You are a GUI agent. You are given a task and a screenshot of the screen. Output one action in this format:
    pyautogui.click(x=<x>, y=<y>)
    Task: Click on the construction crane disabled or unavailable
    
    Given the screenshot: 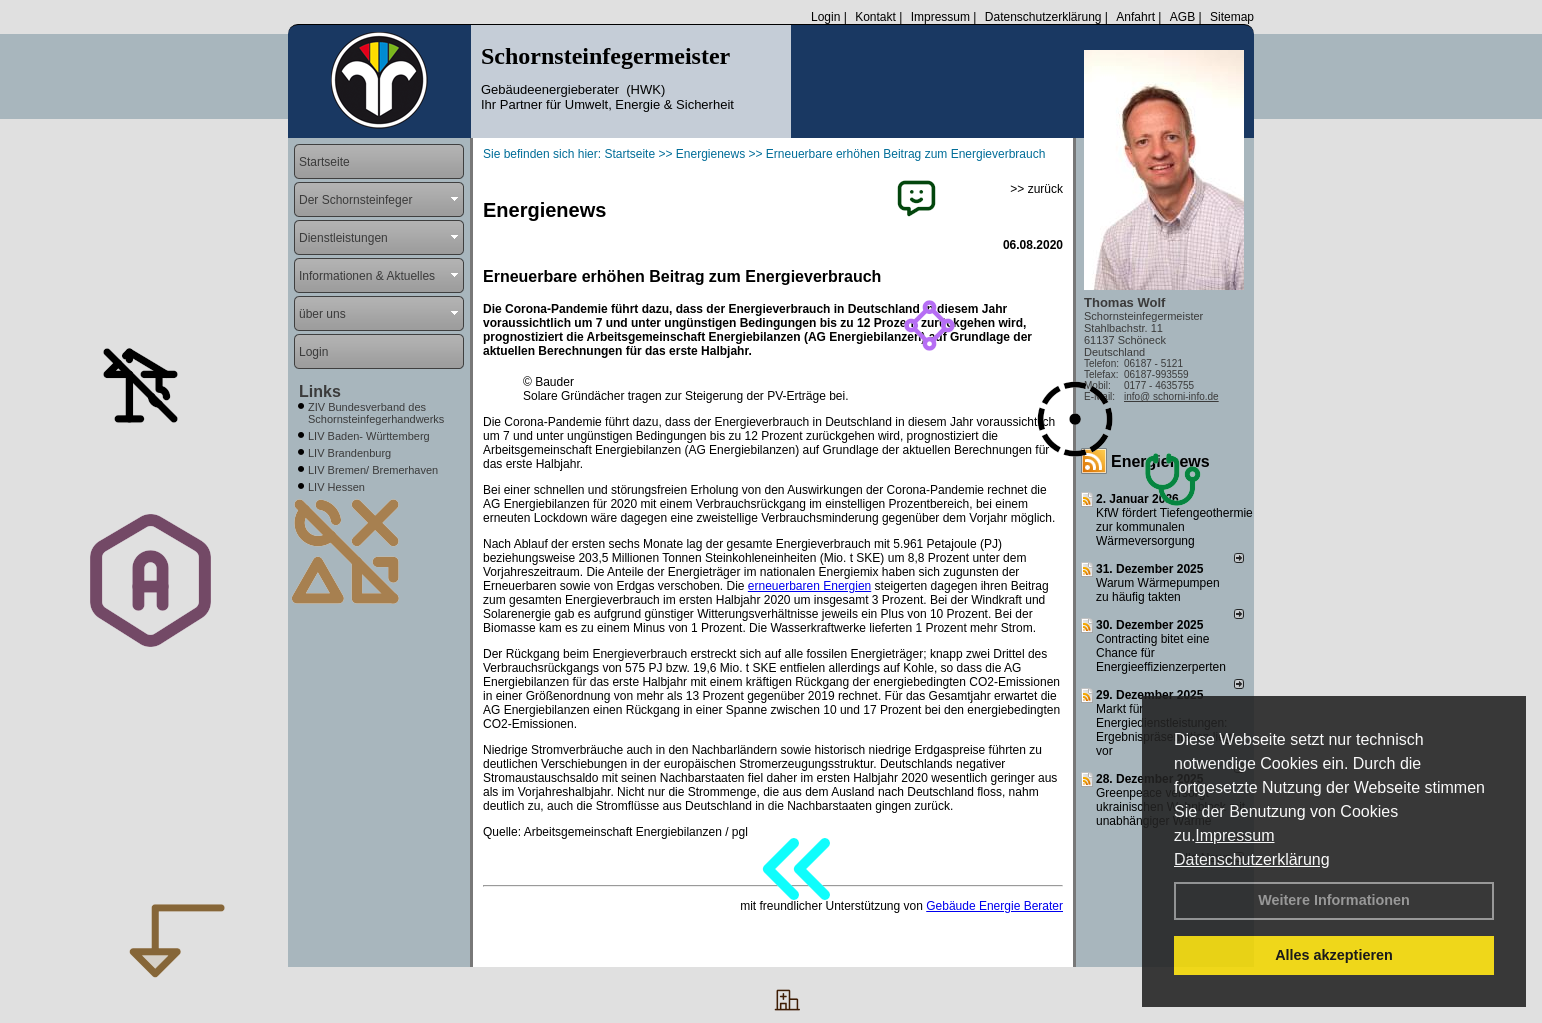 What is the action you would take?
    pyautogui.click(x=140, y=385)
    